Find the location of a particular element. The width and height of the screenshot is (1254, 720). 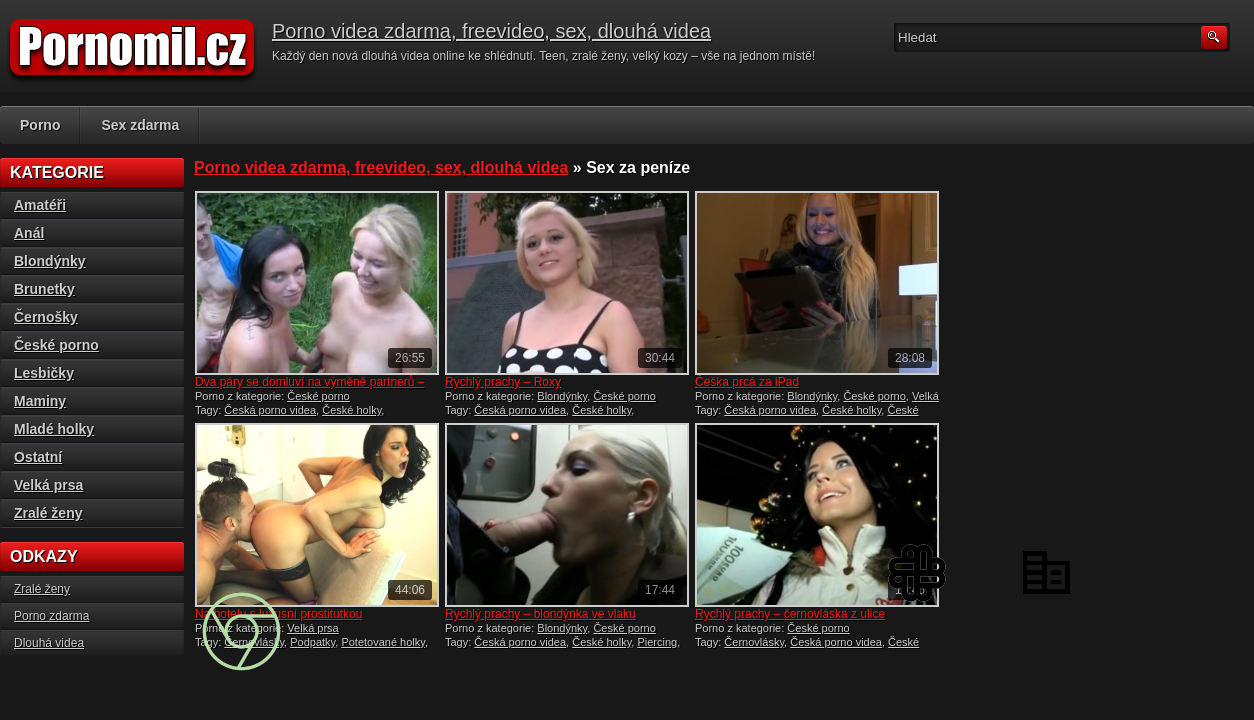

open Google Chrome browser is located at coordinates (241, 631).